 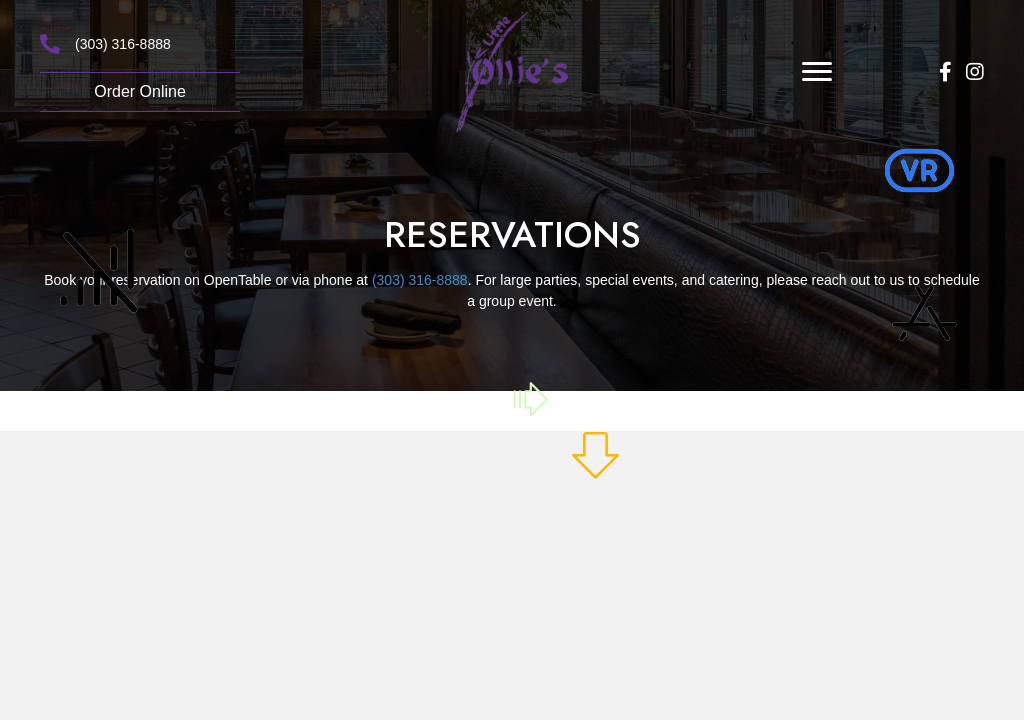 I want to click on download a file or content, so click(x=595, y=453).